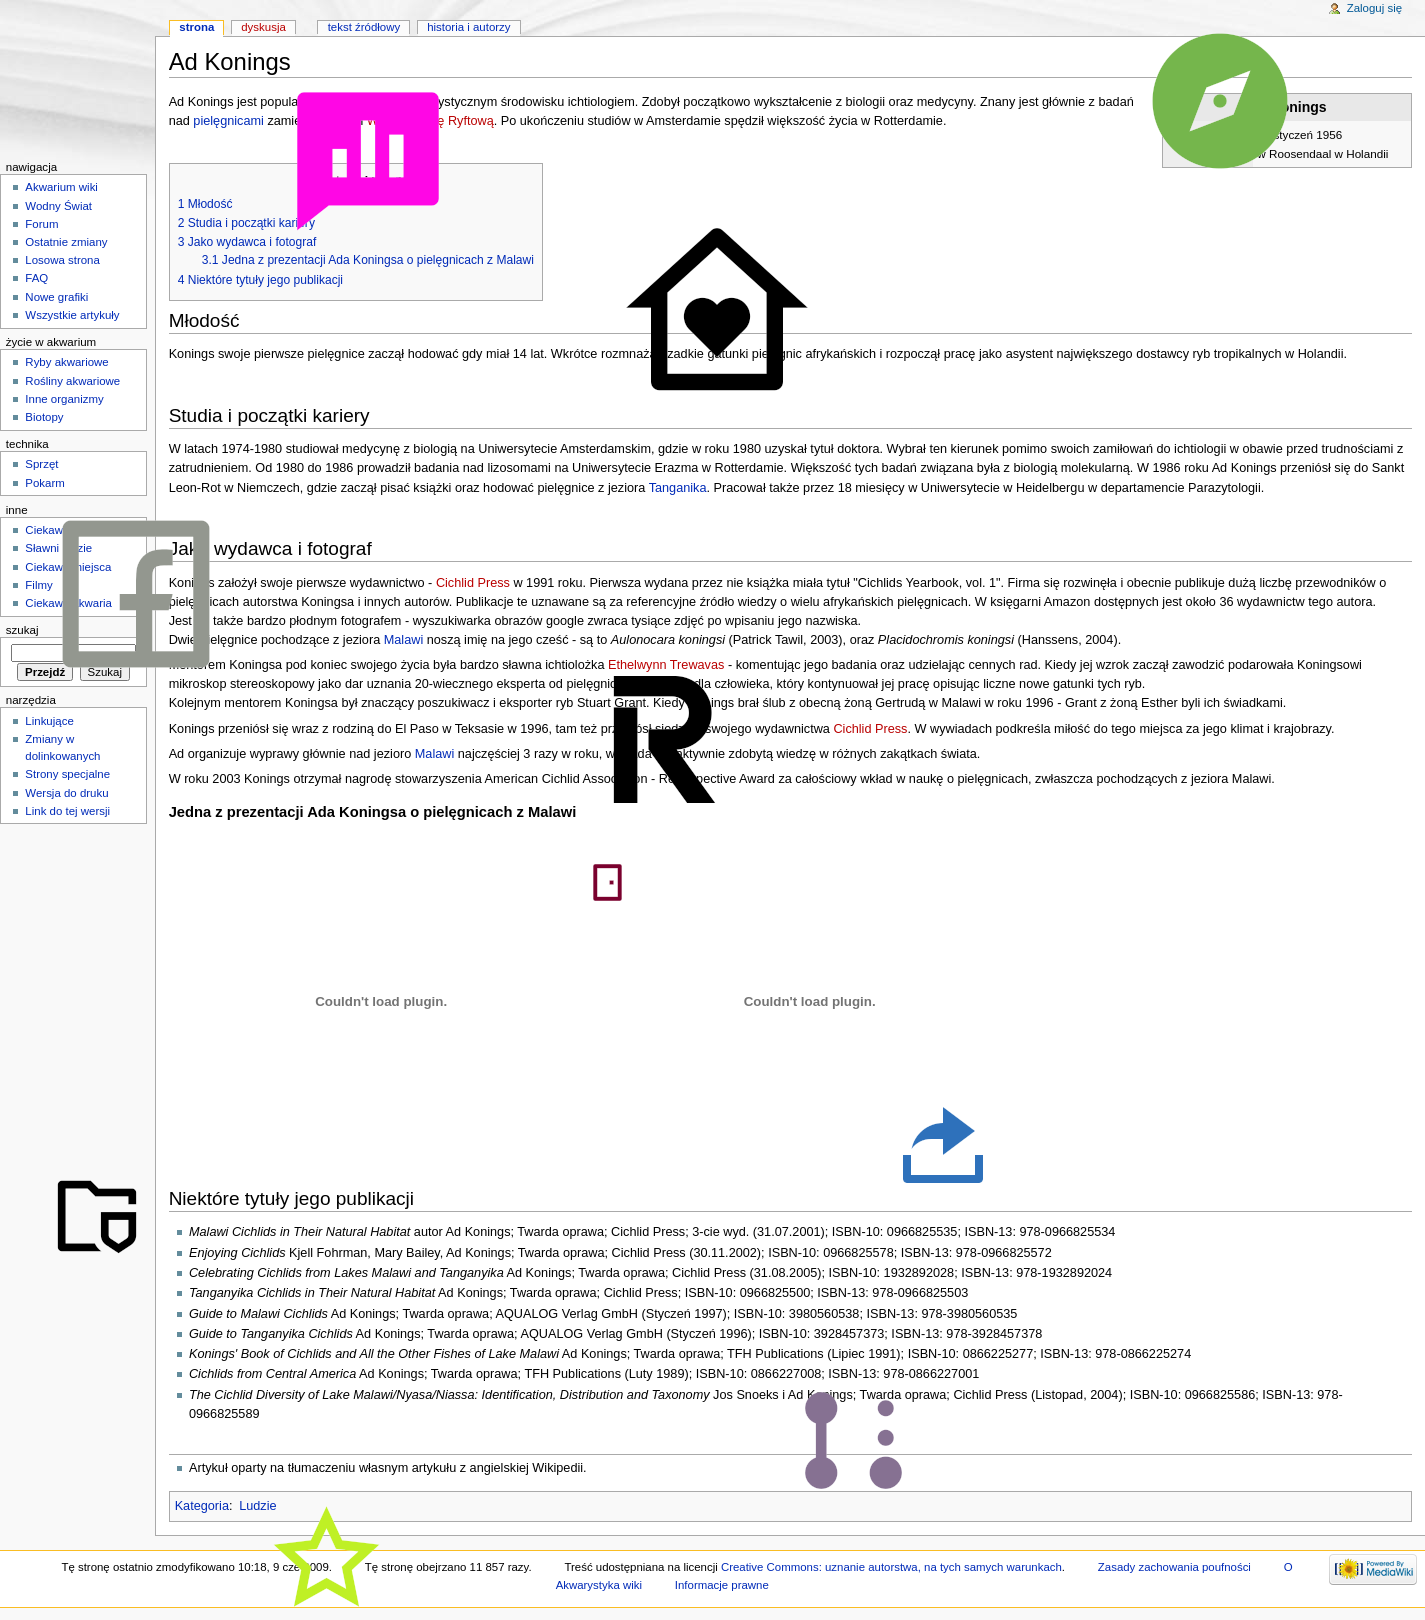 This screenshot has width=1425, height=1620. I want to click on open the Revolut banking app, so click(664, 739).